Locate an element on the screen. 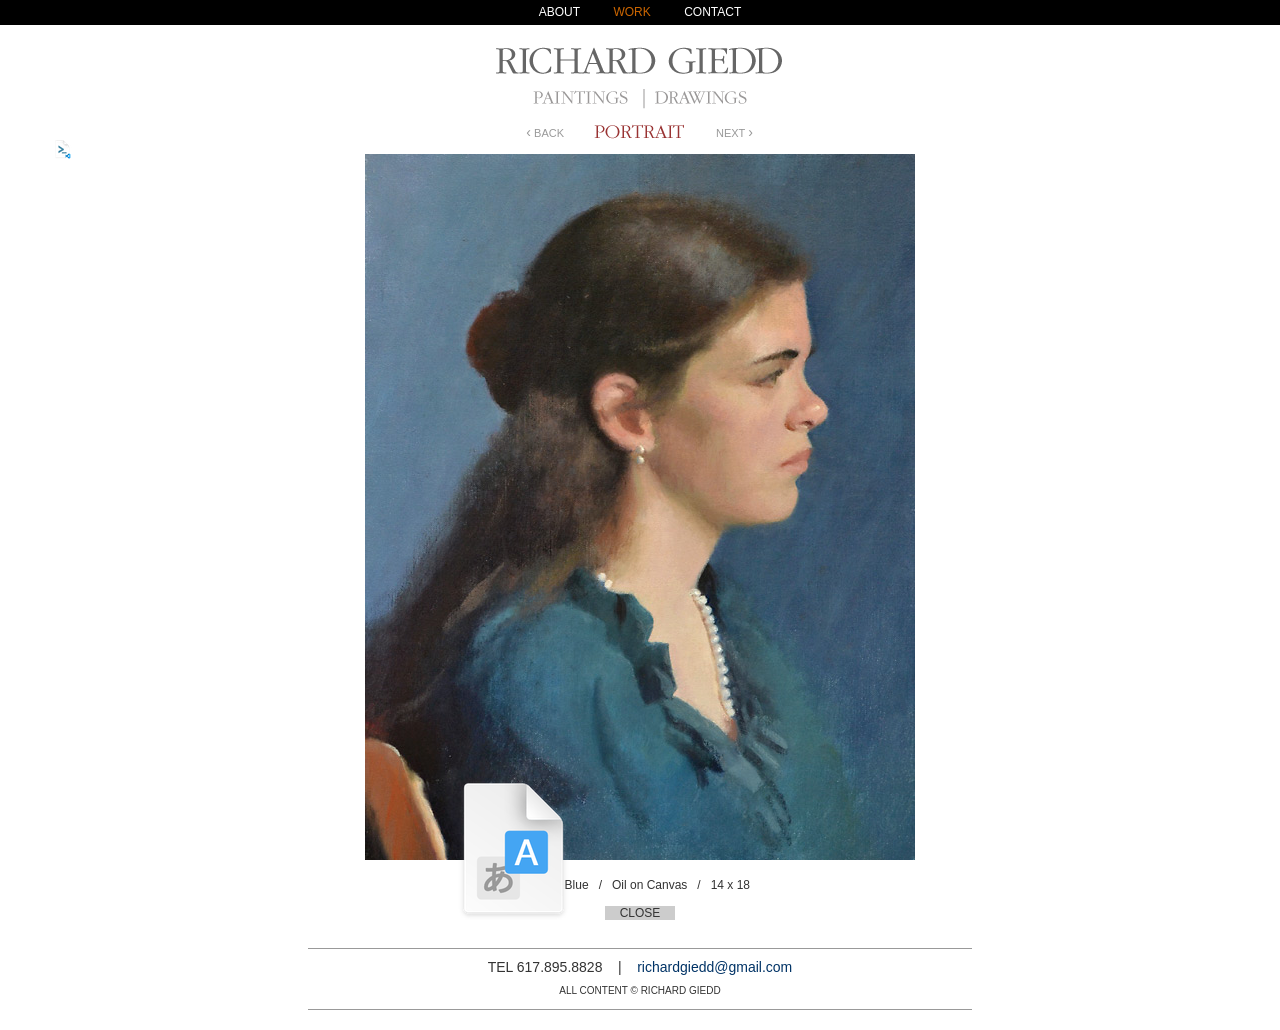  open a PowerShell script file in Visual Studio Code is located at coordinates (62, 149).